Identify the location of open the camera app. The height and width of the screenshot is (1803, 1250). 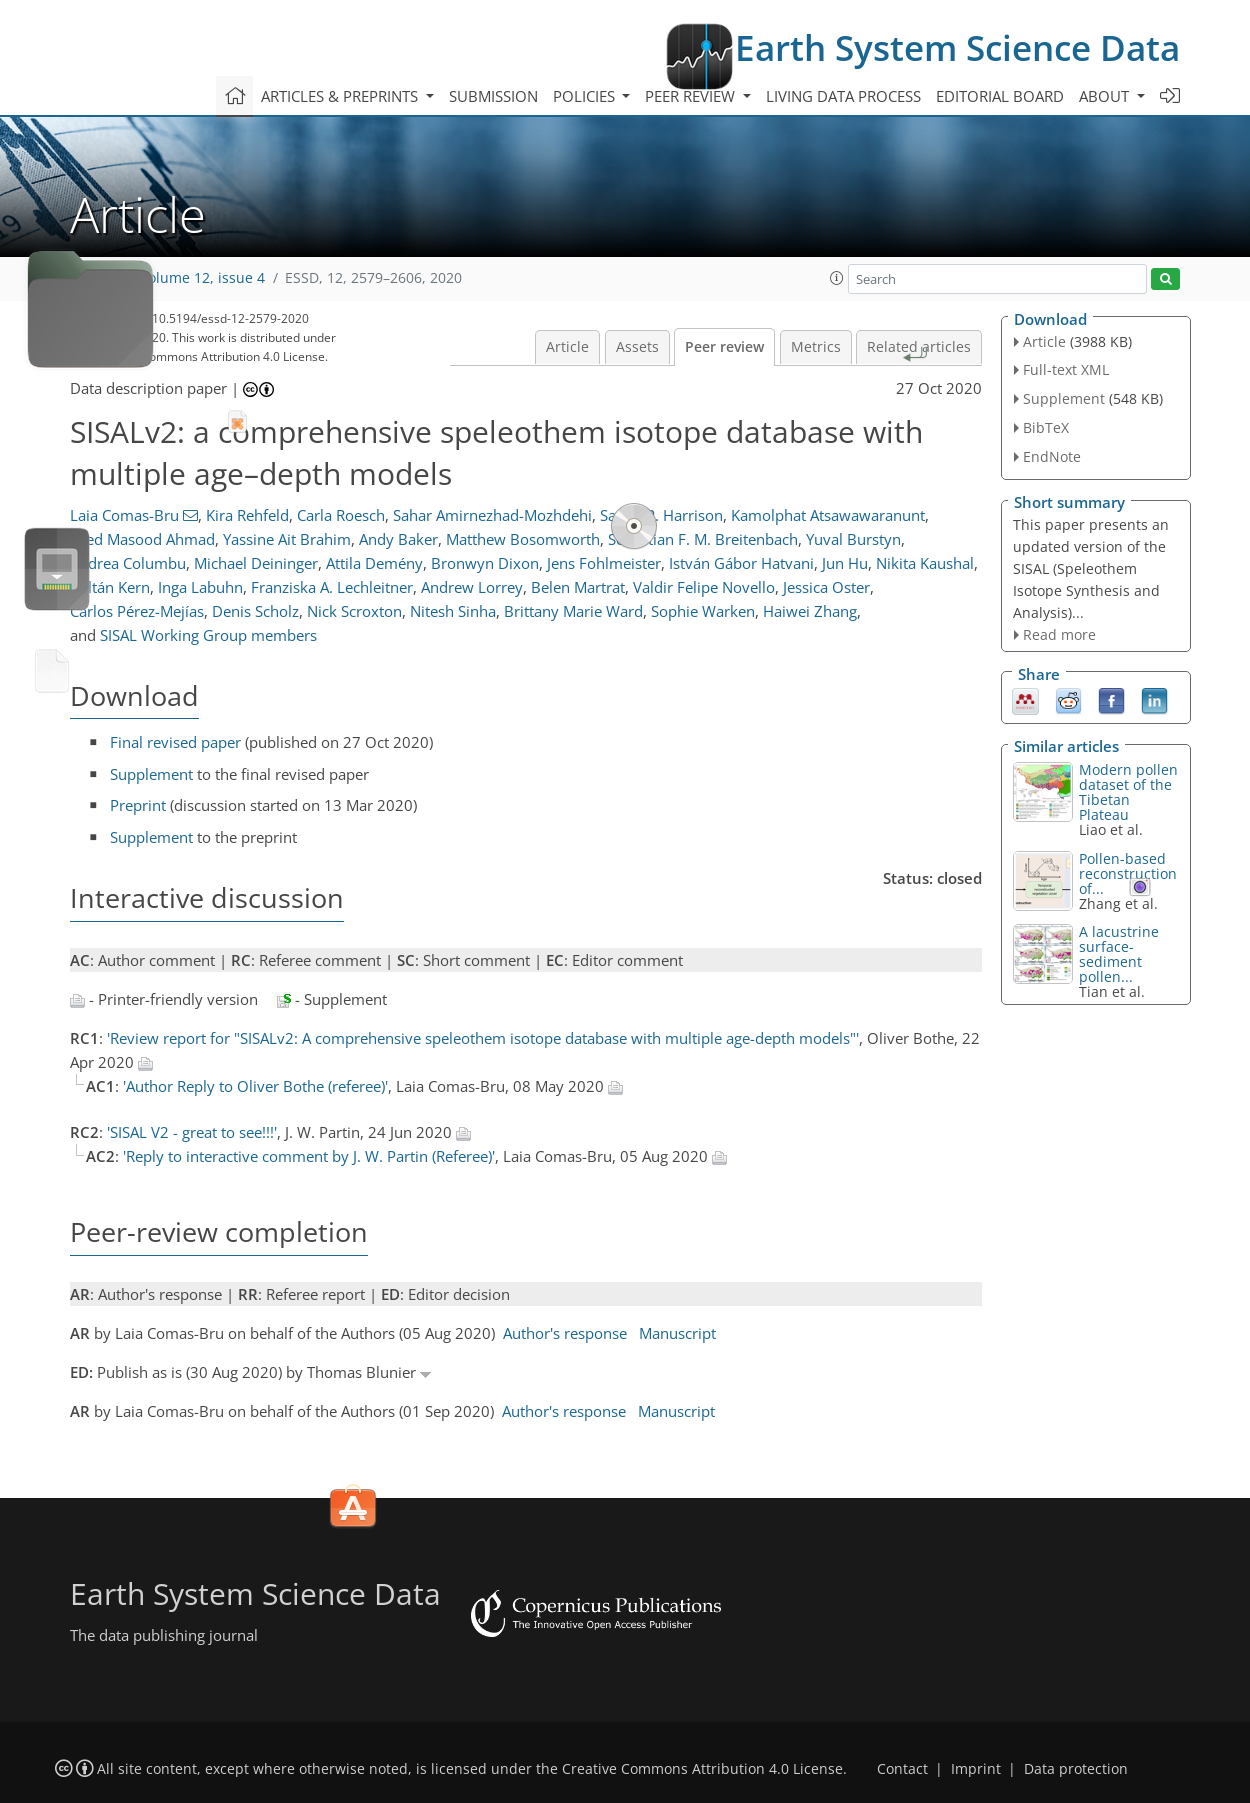
(1140, 887).